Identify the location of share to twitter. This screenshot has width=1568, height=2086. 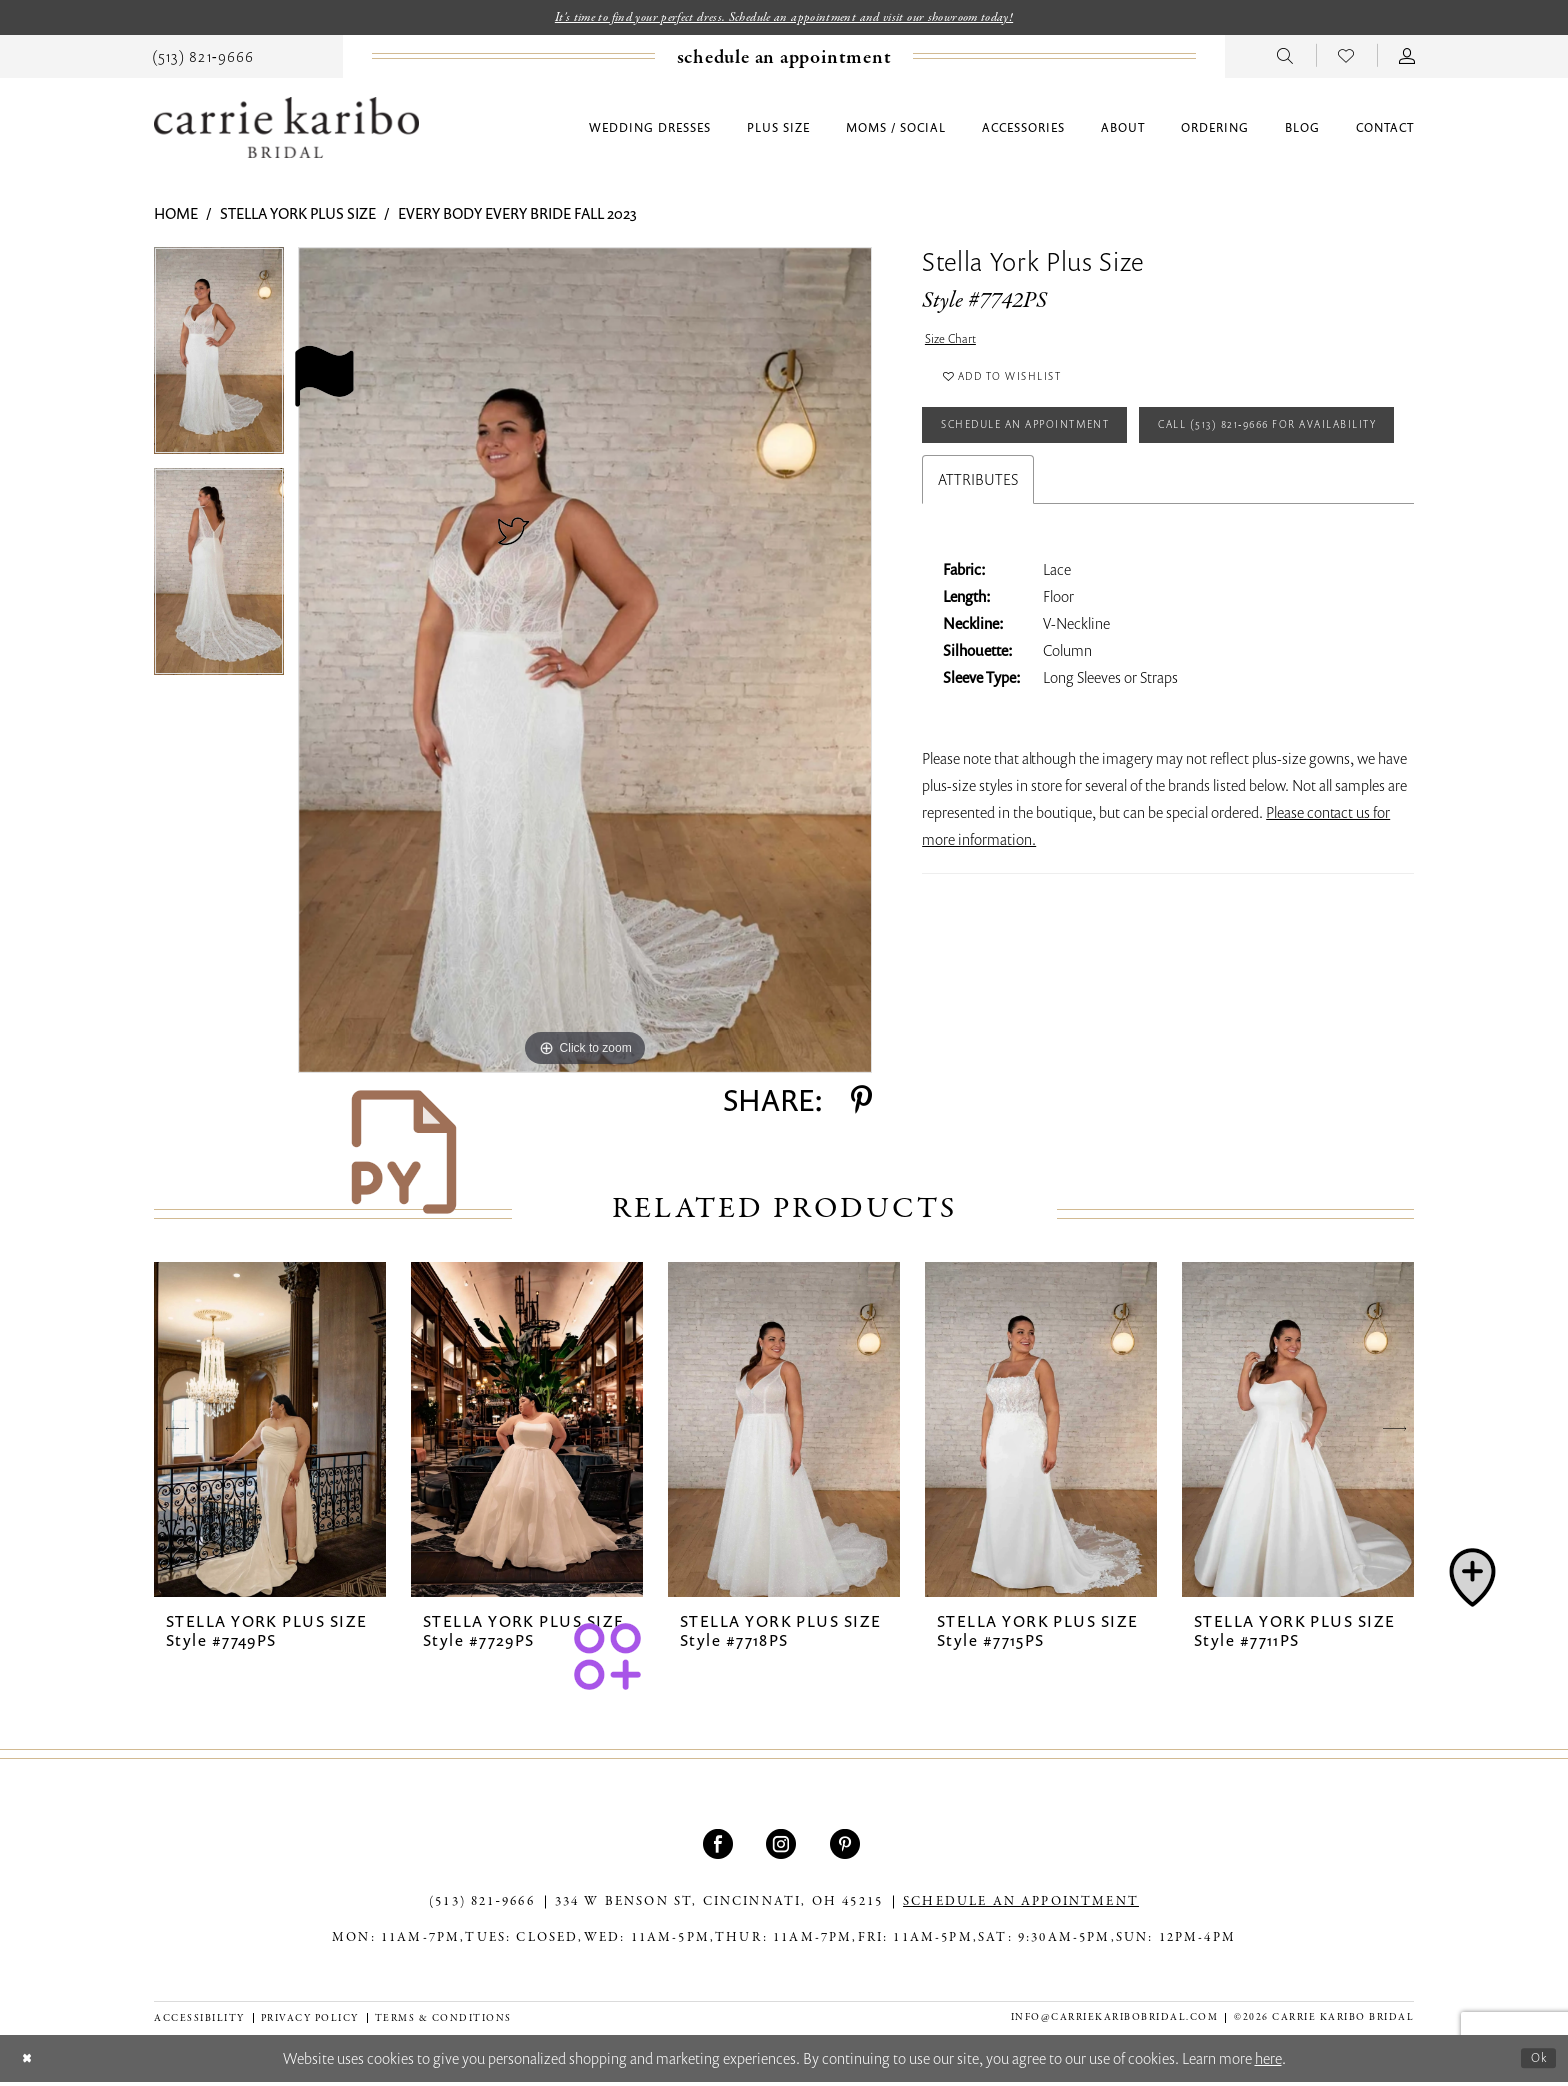
(512, 530).